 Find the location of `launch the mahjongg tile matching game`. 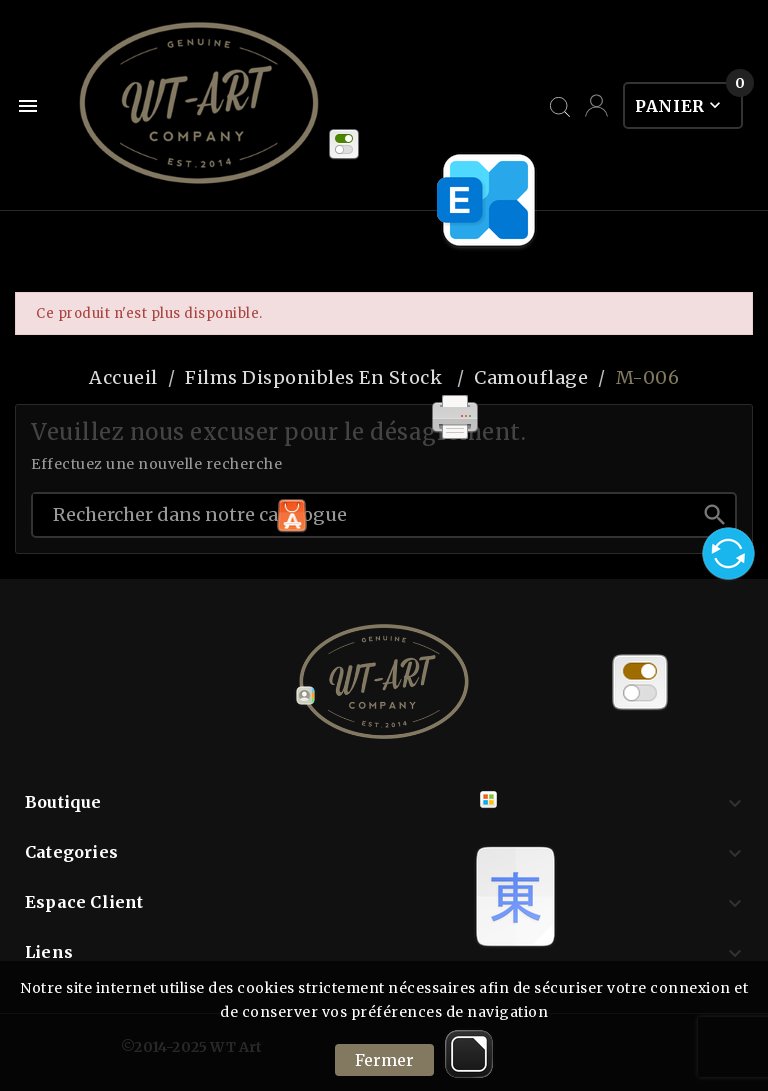

launch the mahjongg tile matching game is located at coordinates (515, 896).